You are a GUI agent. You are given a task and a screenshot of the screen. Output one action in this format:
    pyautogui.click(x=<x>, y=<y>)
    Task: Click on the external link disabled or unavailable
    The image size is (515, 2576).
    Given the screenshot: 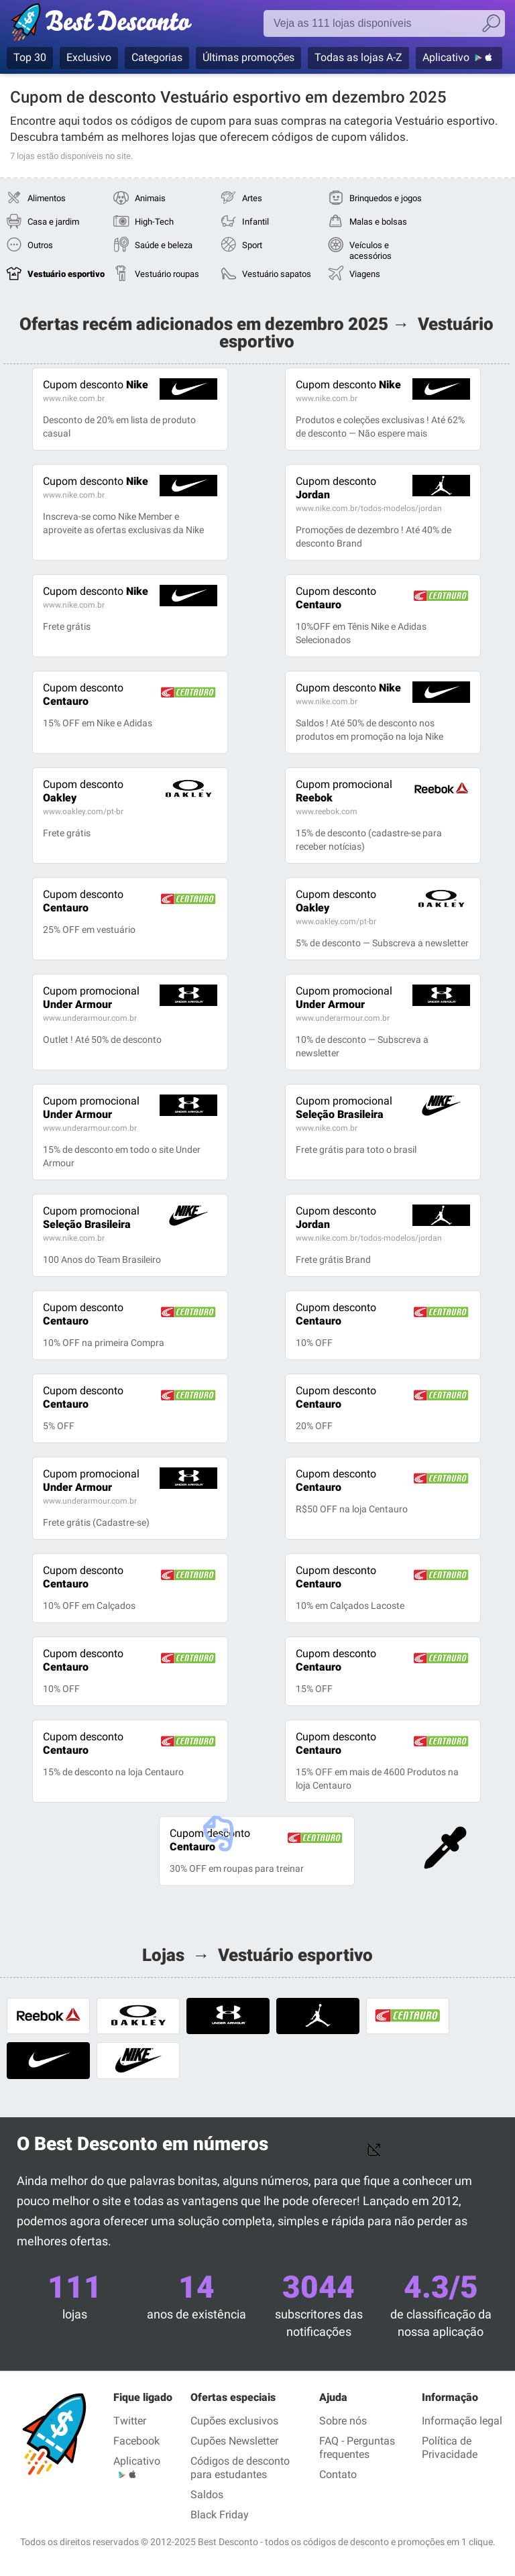 What is the action you would take?
    pyautogui.click(x=374, y=2149)
    